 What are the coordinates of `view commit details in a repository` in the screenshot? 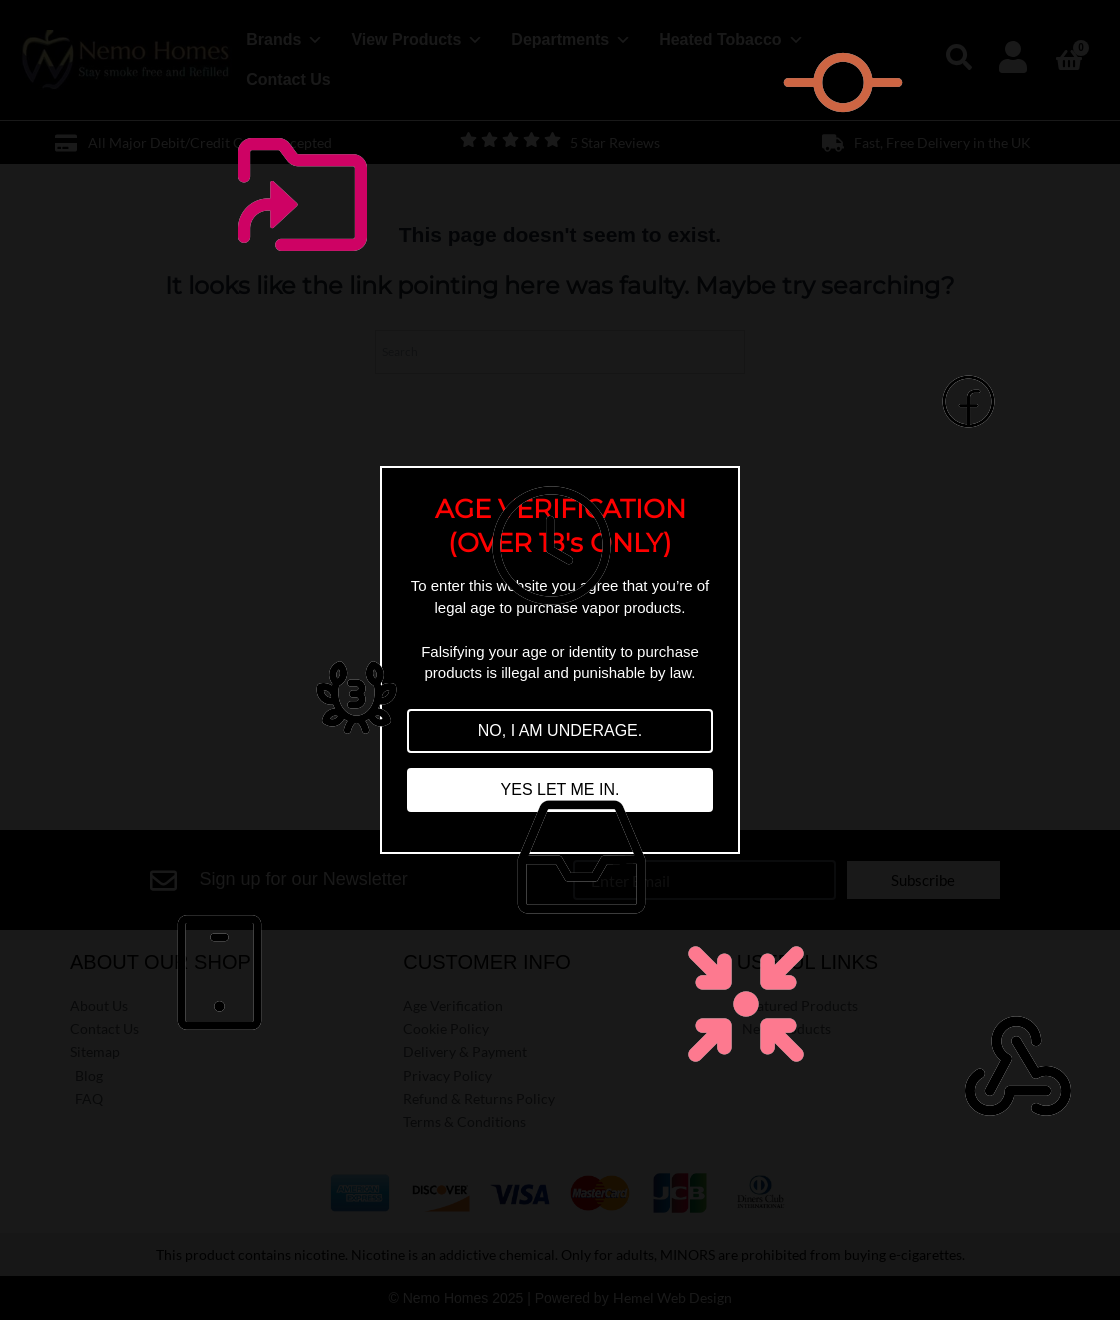 It's located at (843, 84).